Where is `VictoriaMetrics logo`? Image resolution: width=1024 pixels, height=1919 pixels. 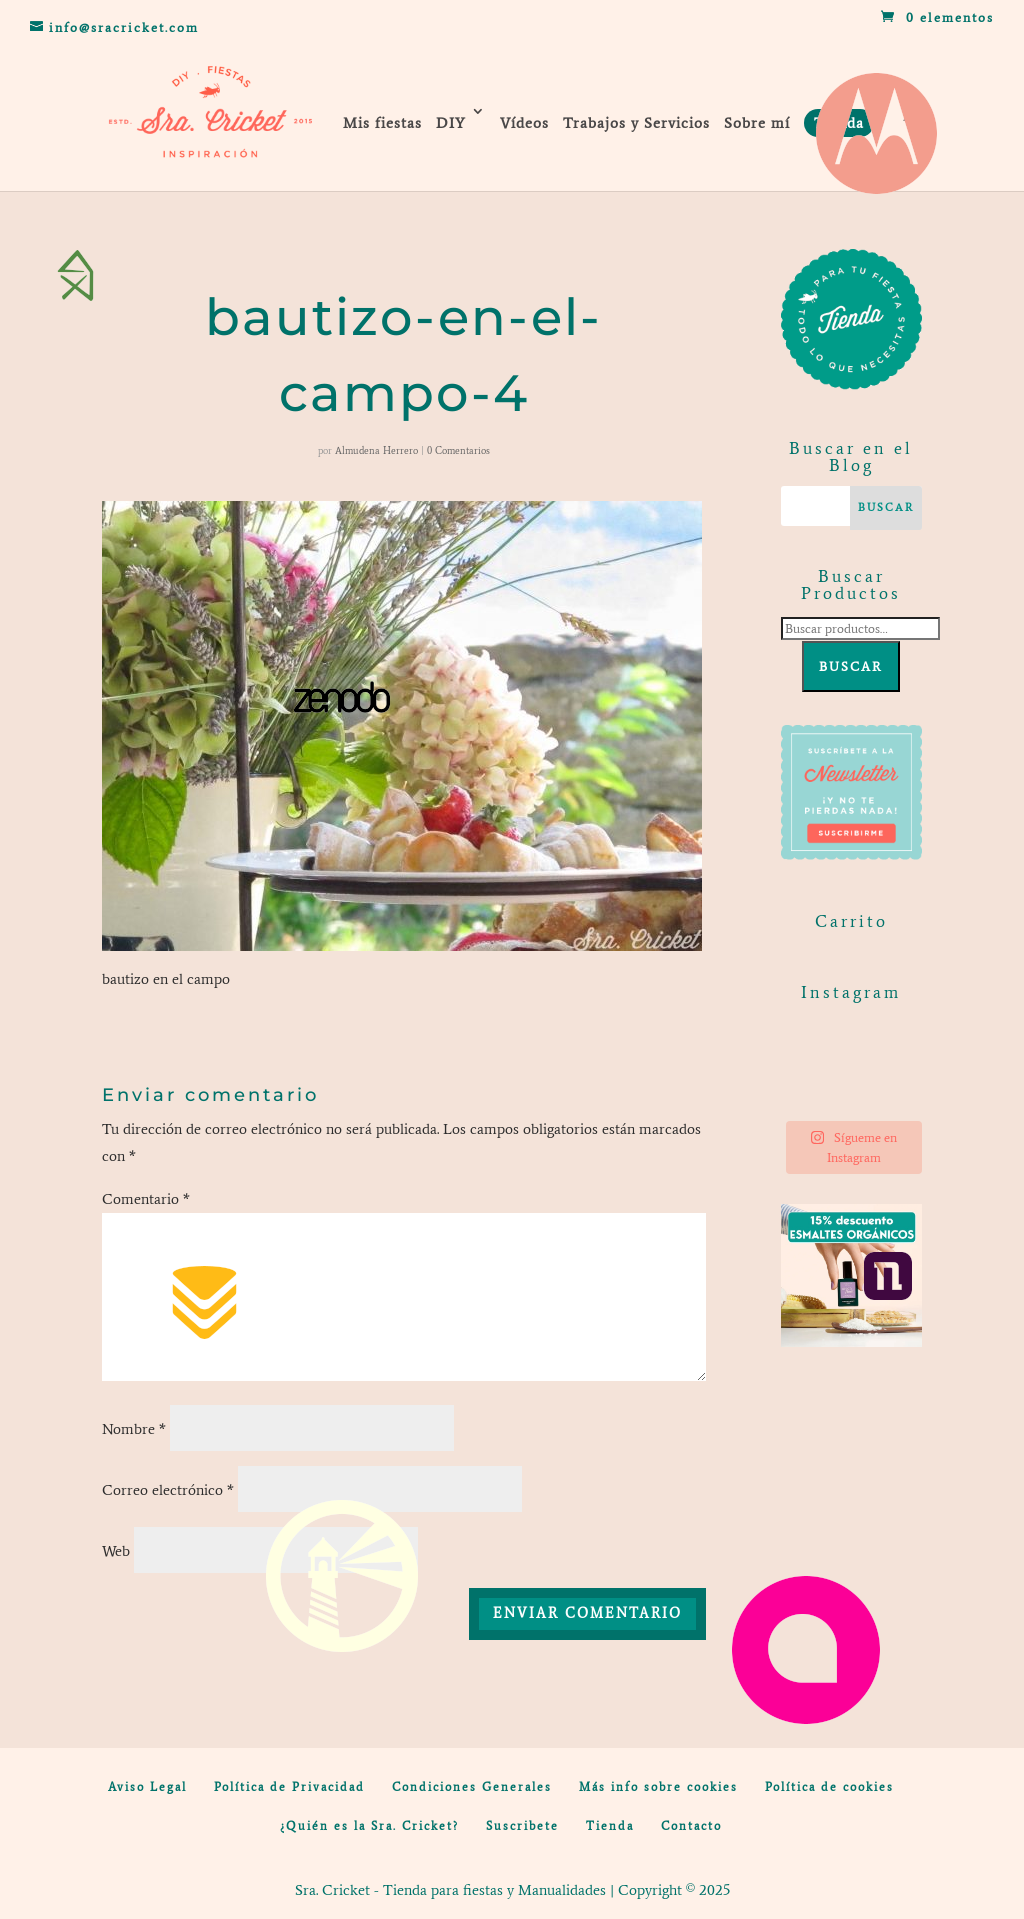 VictoriaMetrics logo is located at coordinates (204, 1302).